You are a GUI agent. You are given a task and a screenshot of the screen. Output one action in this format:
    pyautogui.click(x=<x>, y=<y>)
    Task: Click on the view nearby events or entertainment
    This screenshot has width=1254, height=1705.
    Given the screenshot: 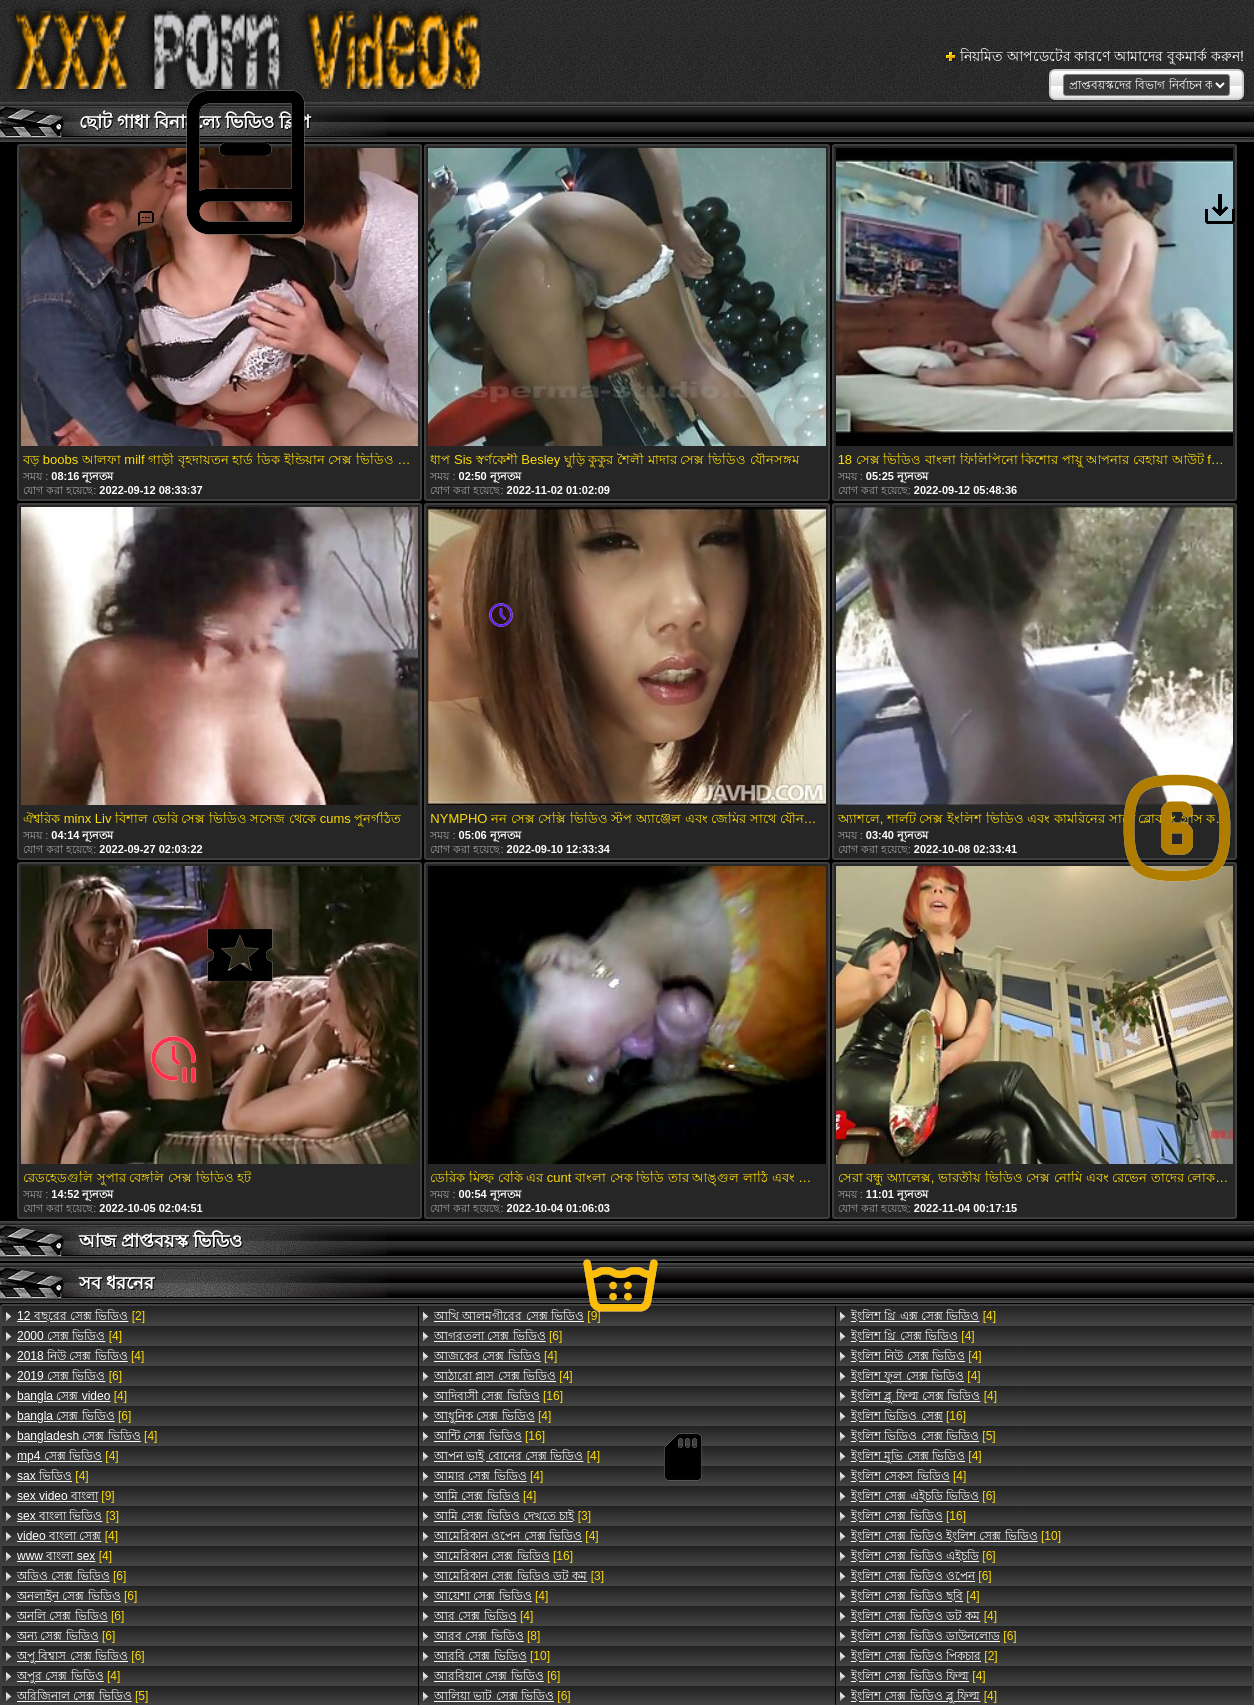 What is the action you would take?
    pyautogui.click(x=240, y=955)
    